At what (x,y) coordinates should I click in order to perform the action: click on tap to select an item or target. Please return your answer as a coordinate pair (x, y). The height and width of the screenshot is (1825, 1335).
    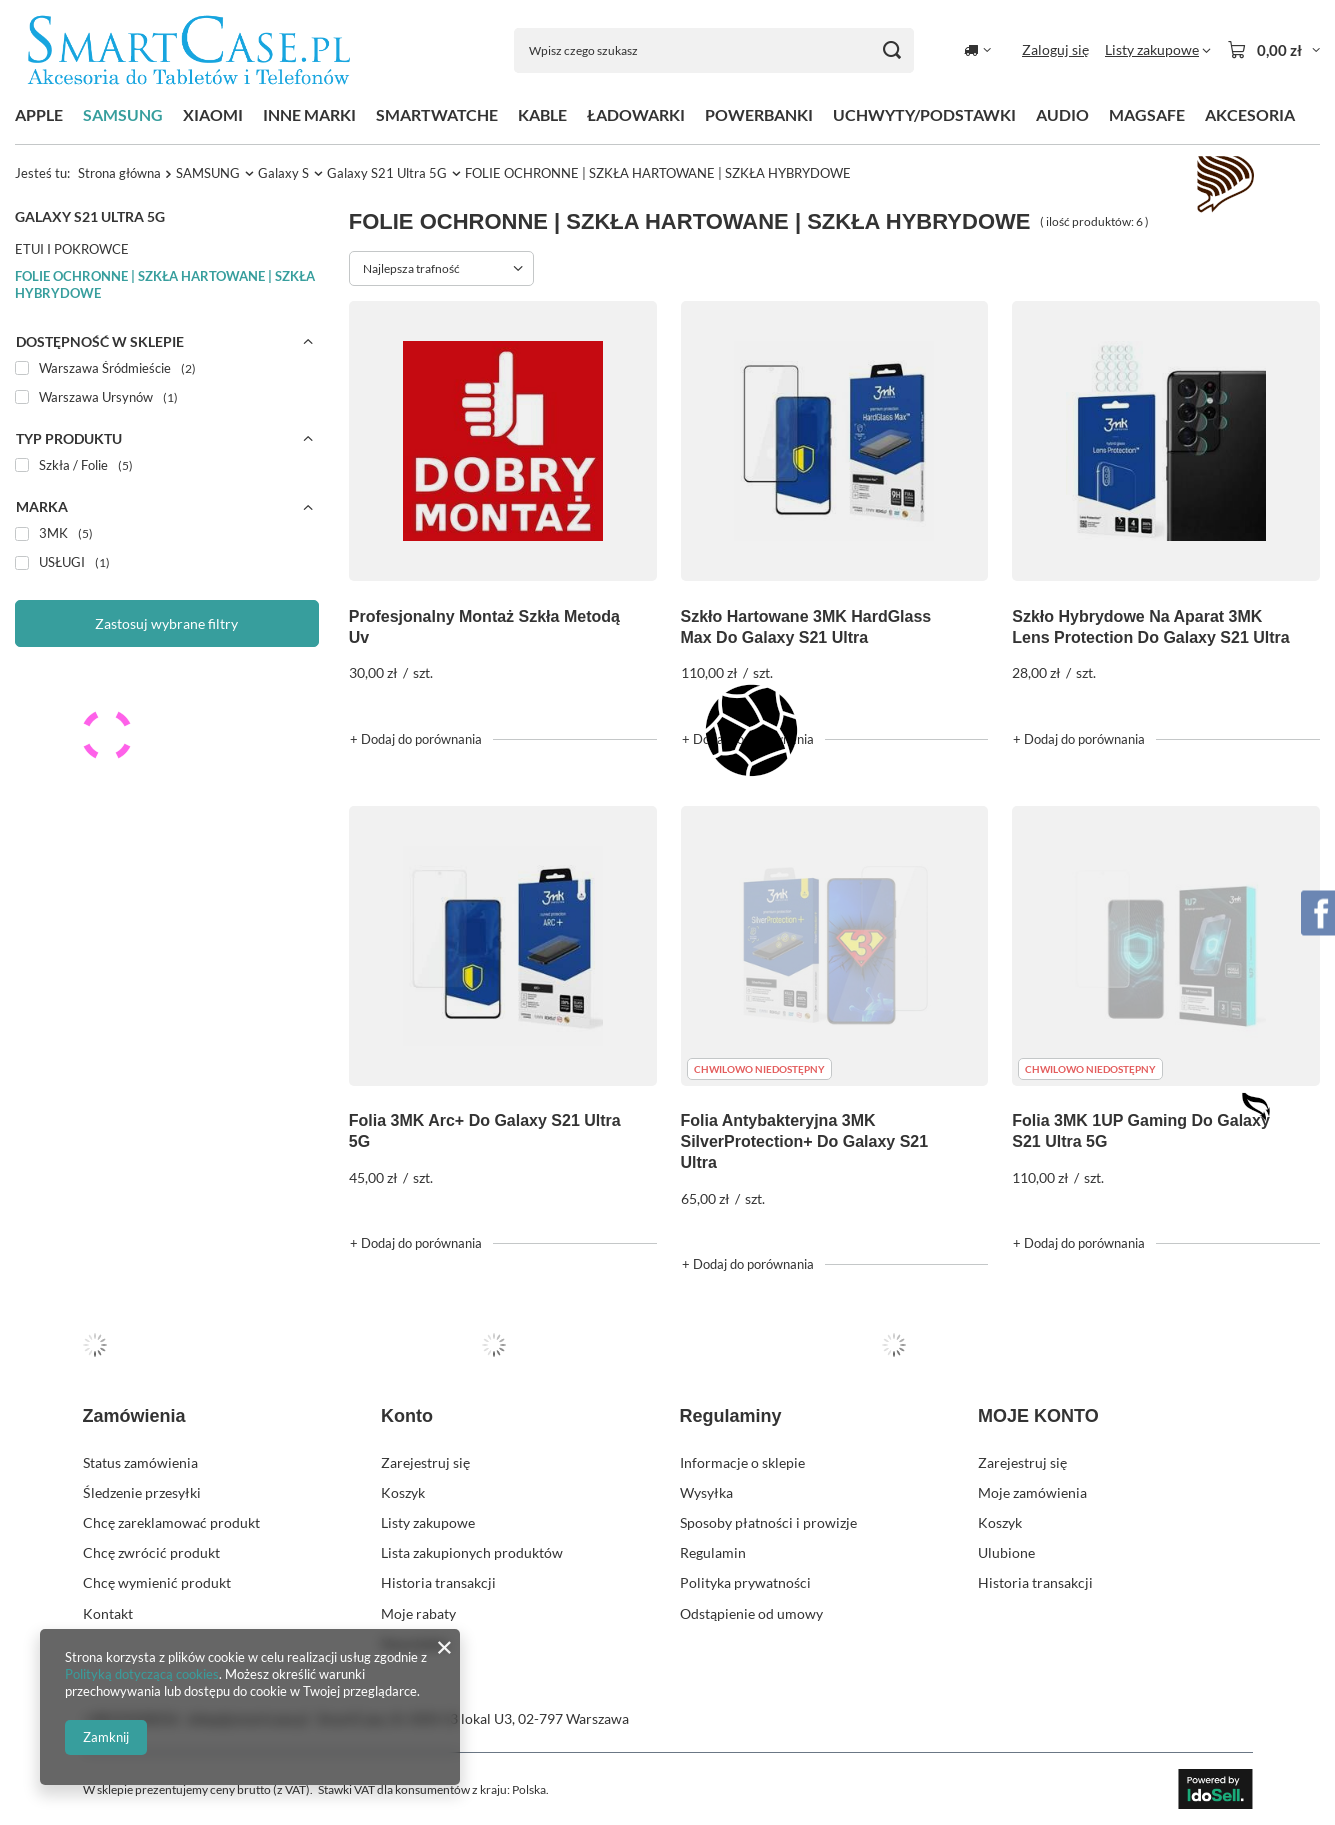
    Looking at the image, I should click on (107, 735).